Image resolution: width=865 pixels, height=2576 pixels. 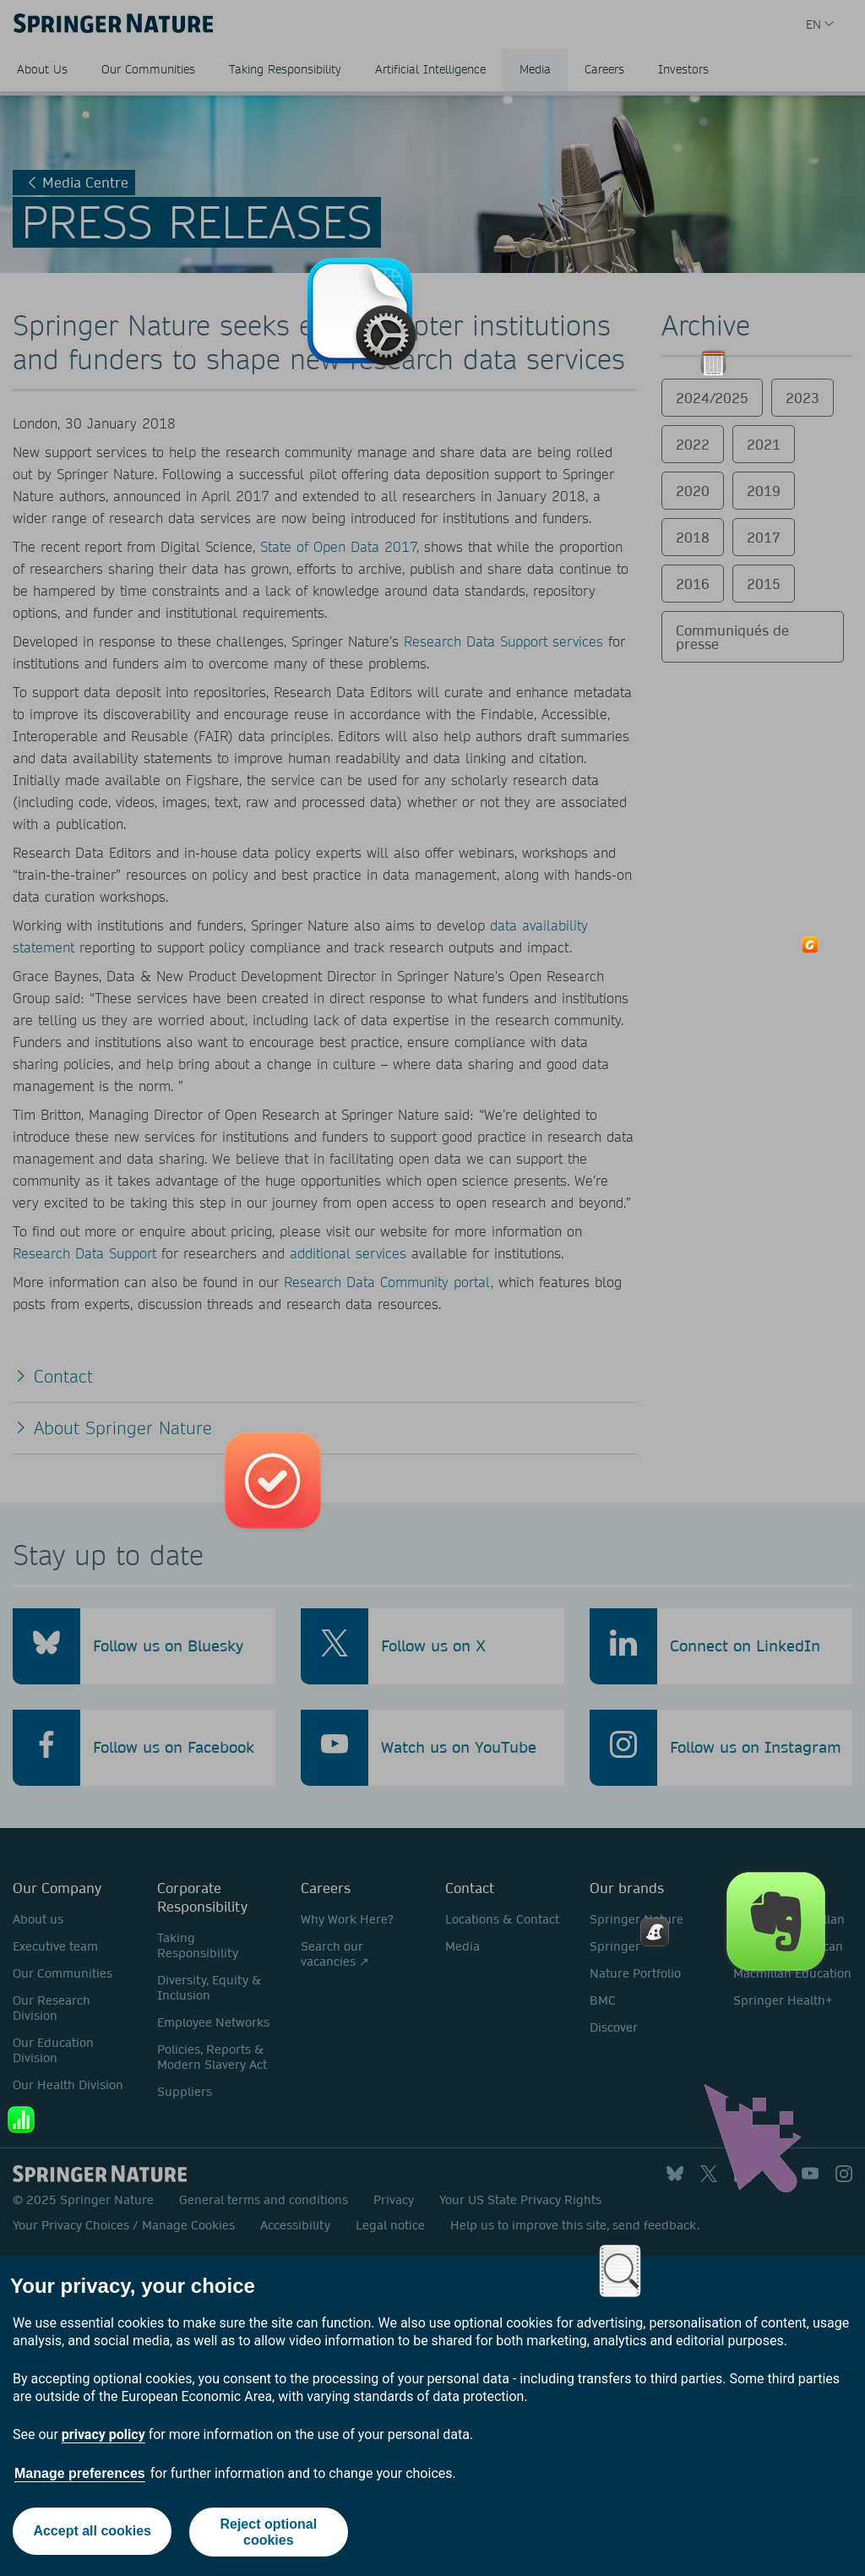 I want to click on open evernote note-taking app, so click(x=775, y=1921).